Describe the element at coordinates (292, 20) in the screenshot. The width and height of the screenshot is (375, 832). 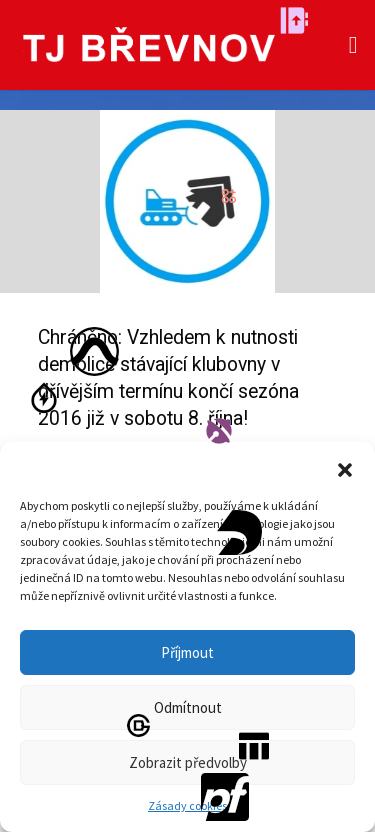
I see `upload contacts from your address book` at that location.